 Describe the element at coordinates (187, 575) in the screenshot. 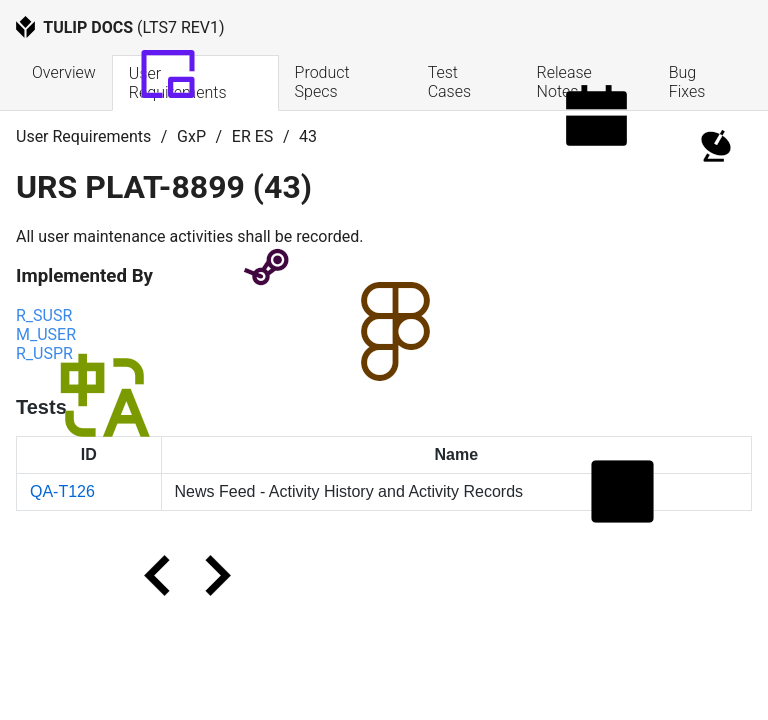

I see `view or edit source code` at that location.